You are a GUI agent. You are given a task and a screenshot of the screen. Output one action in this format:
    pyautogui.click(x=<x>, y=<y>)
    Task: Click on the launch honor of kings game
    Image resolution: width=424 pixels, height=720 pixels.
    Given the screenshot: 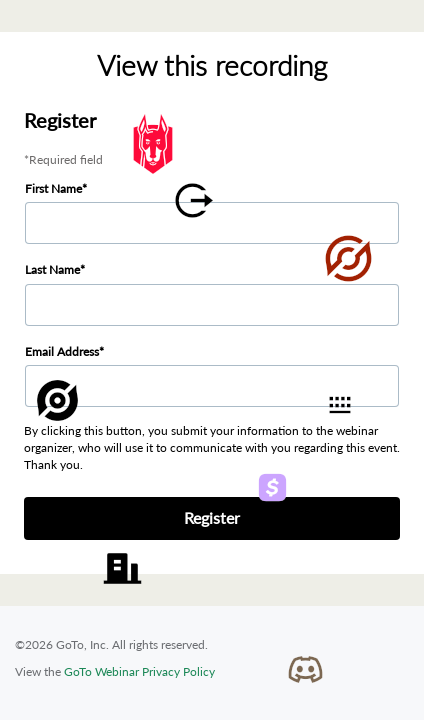 What is the action you would take?
    pyautogui.click(x=57, y=400)
    